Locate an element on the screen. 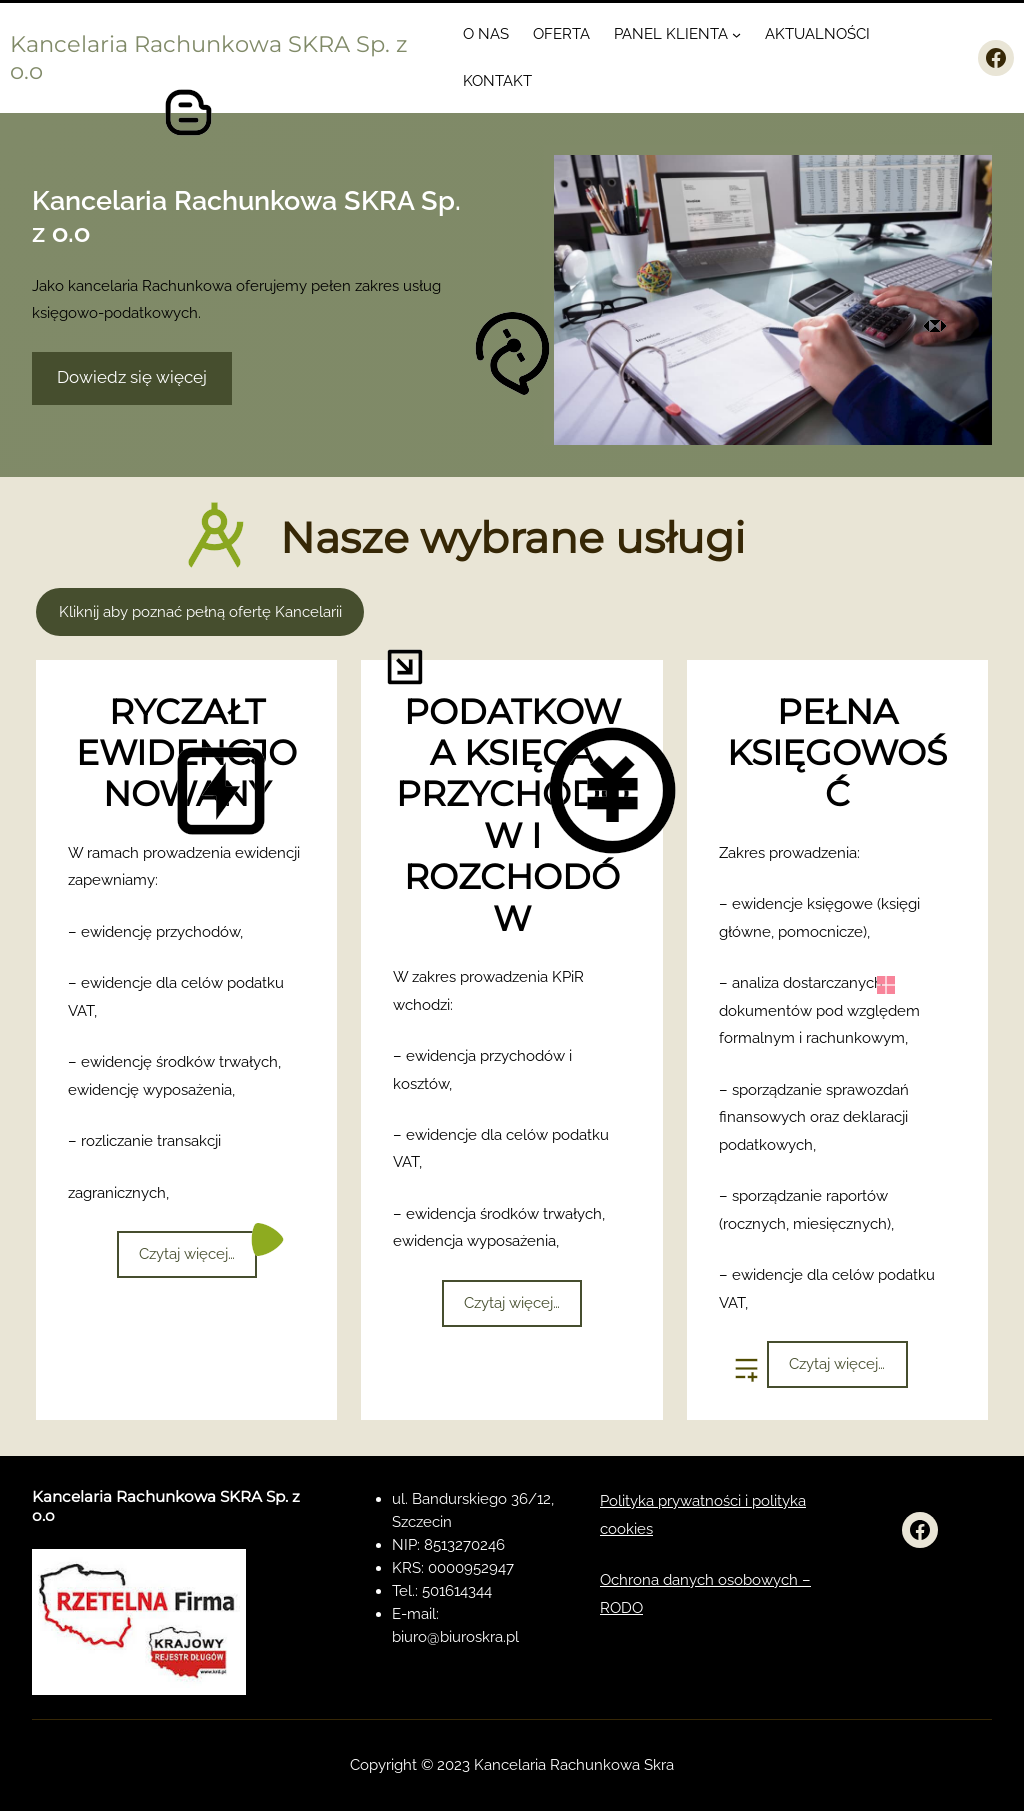 This screenshot has width=1024, height=1811. locate nearby AED (automated external defibrillator) is located at coordinates (221, 791).